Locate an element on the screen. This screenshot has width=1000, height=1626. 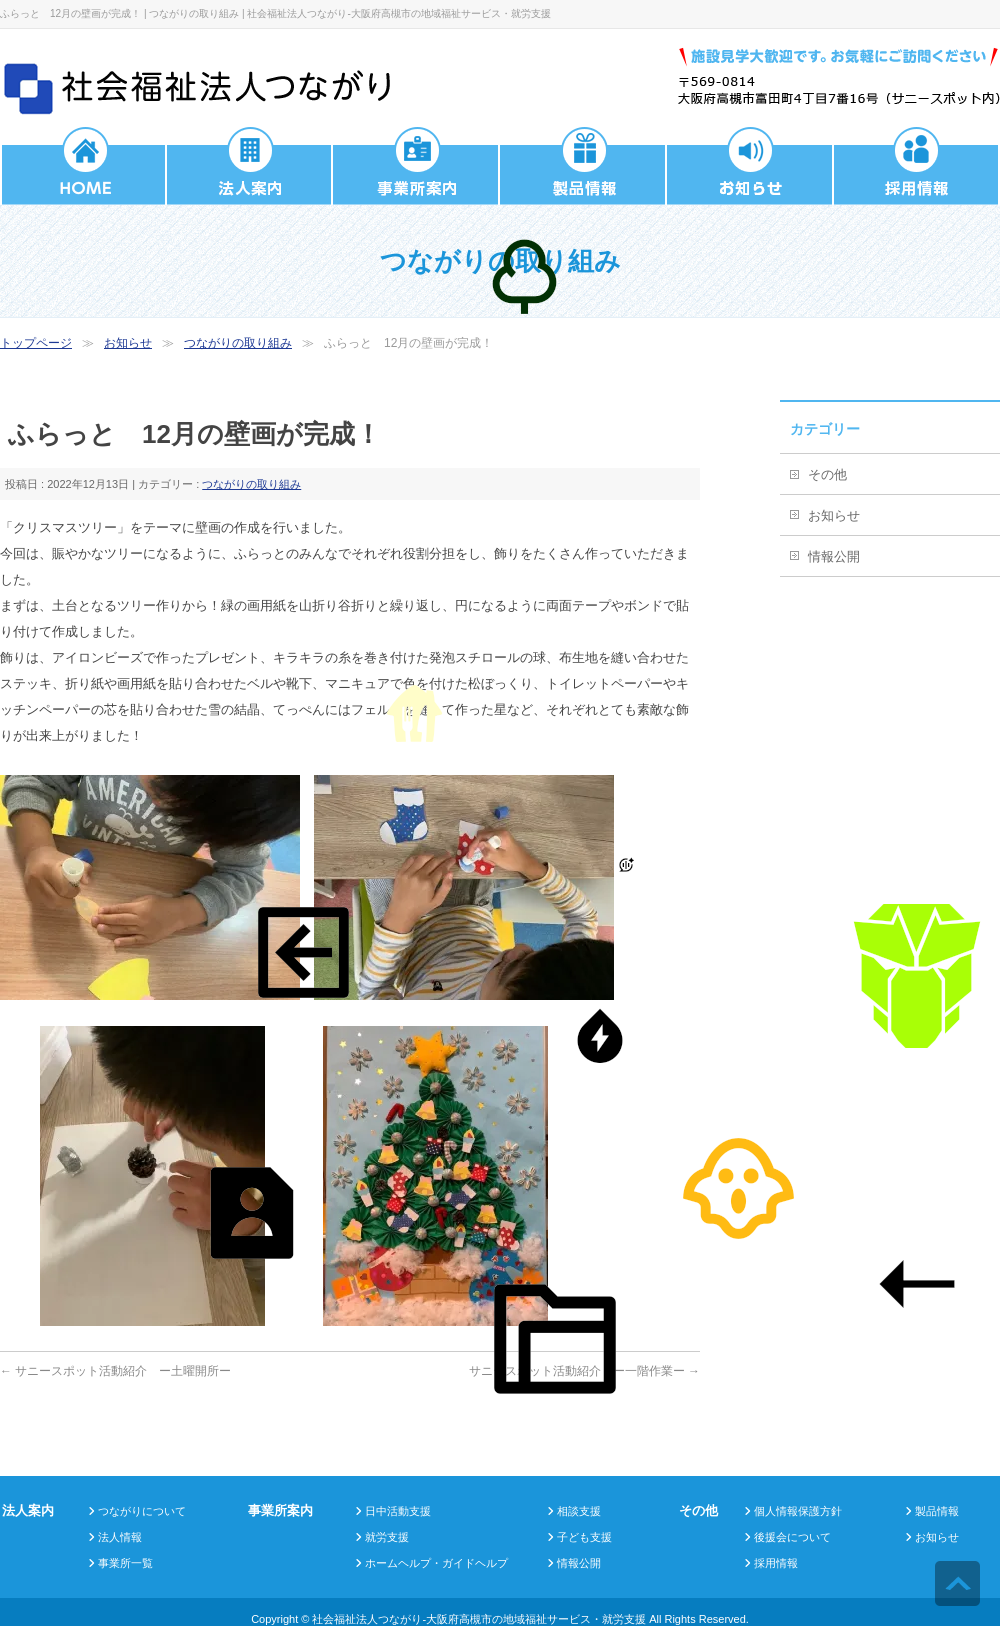
go back to the previous screen is located at coordinates (303, 952).